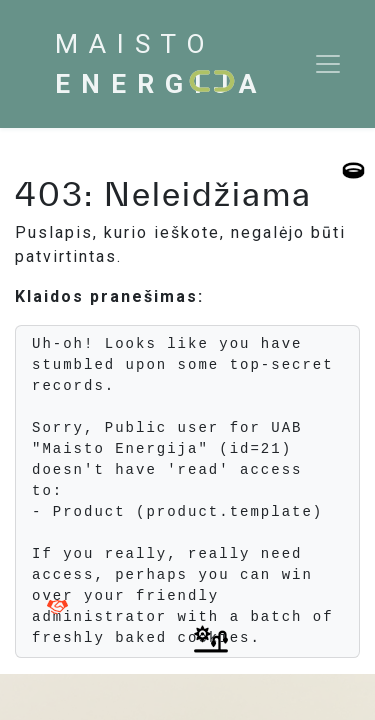 This screenshot has width=375, height=720. Describe the element at coordinates (57, 606) in the screenshot. I see `indicates a partnership or collaboration` at that location.